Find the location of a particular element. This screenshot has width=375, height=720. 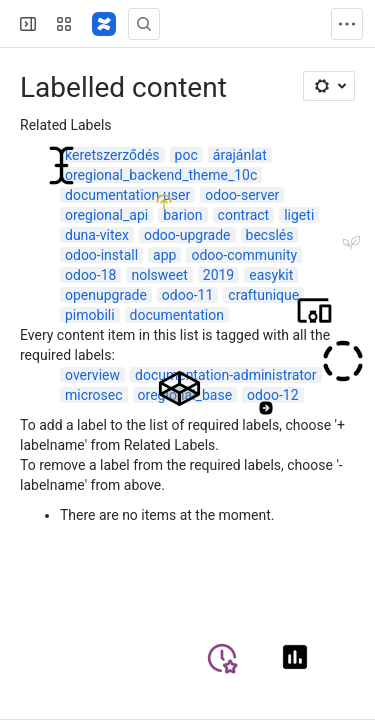

proceed to the next step is located at coordinates (266, 408).